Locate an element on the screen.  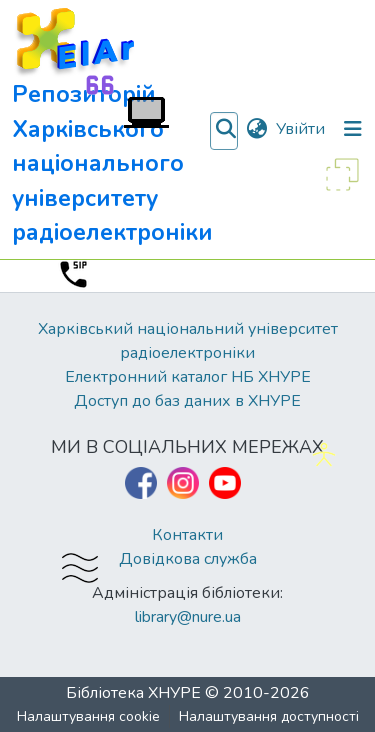
bring selection to front layer is located at coordinates (342, 174).